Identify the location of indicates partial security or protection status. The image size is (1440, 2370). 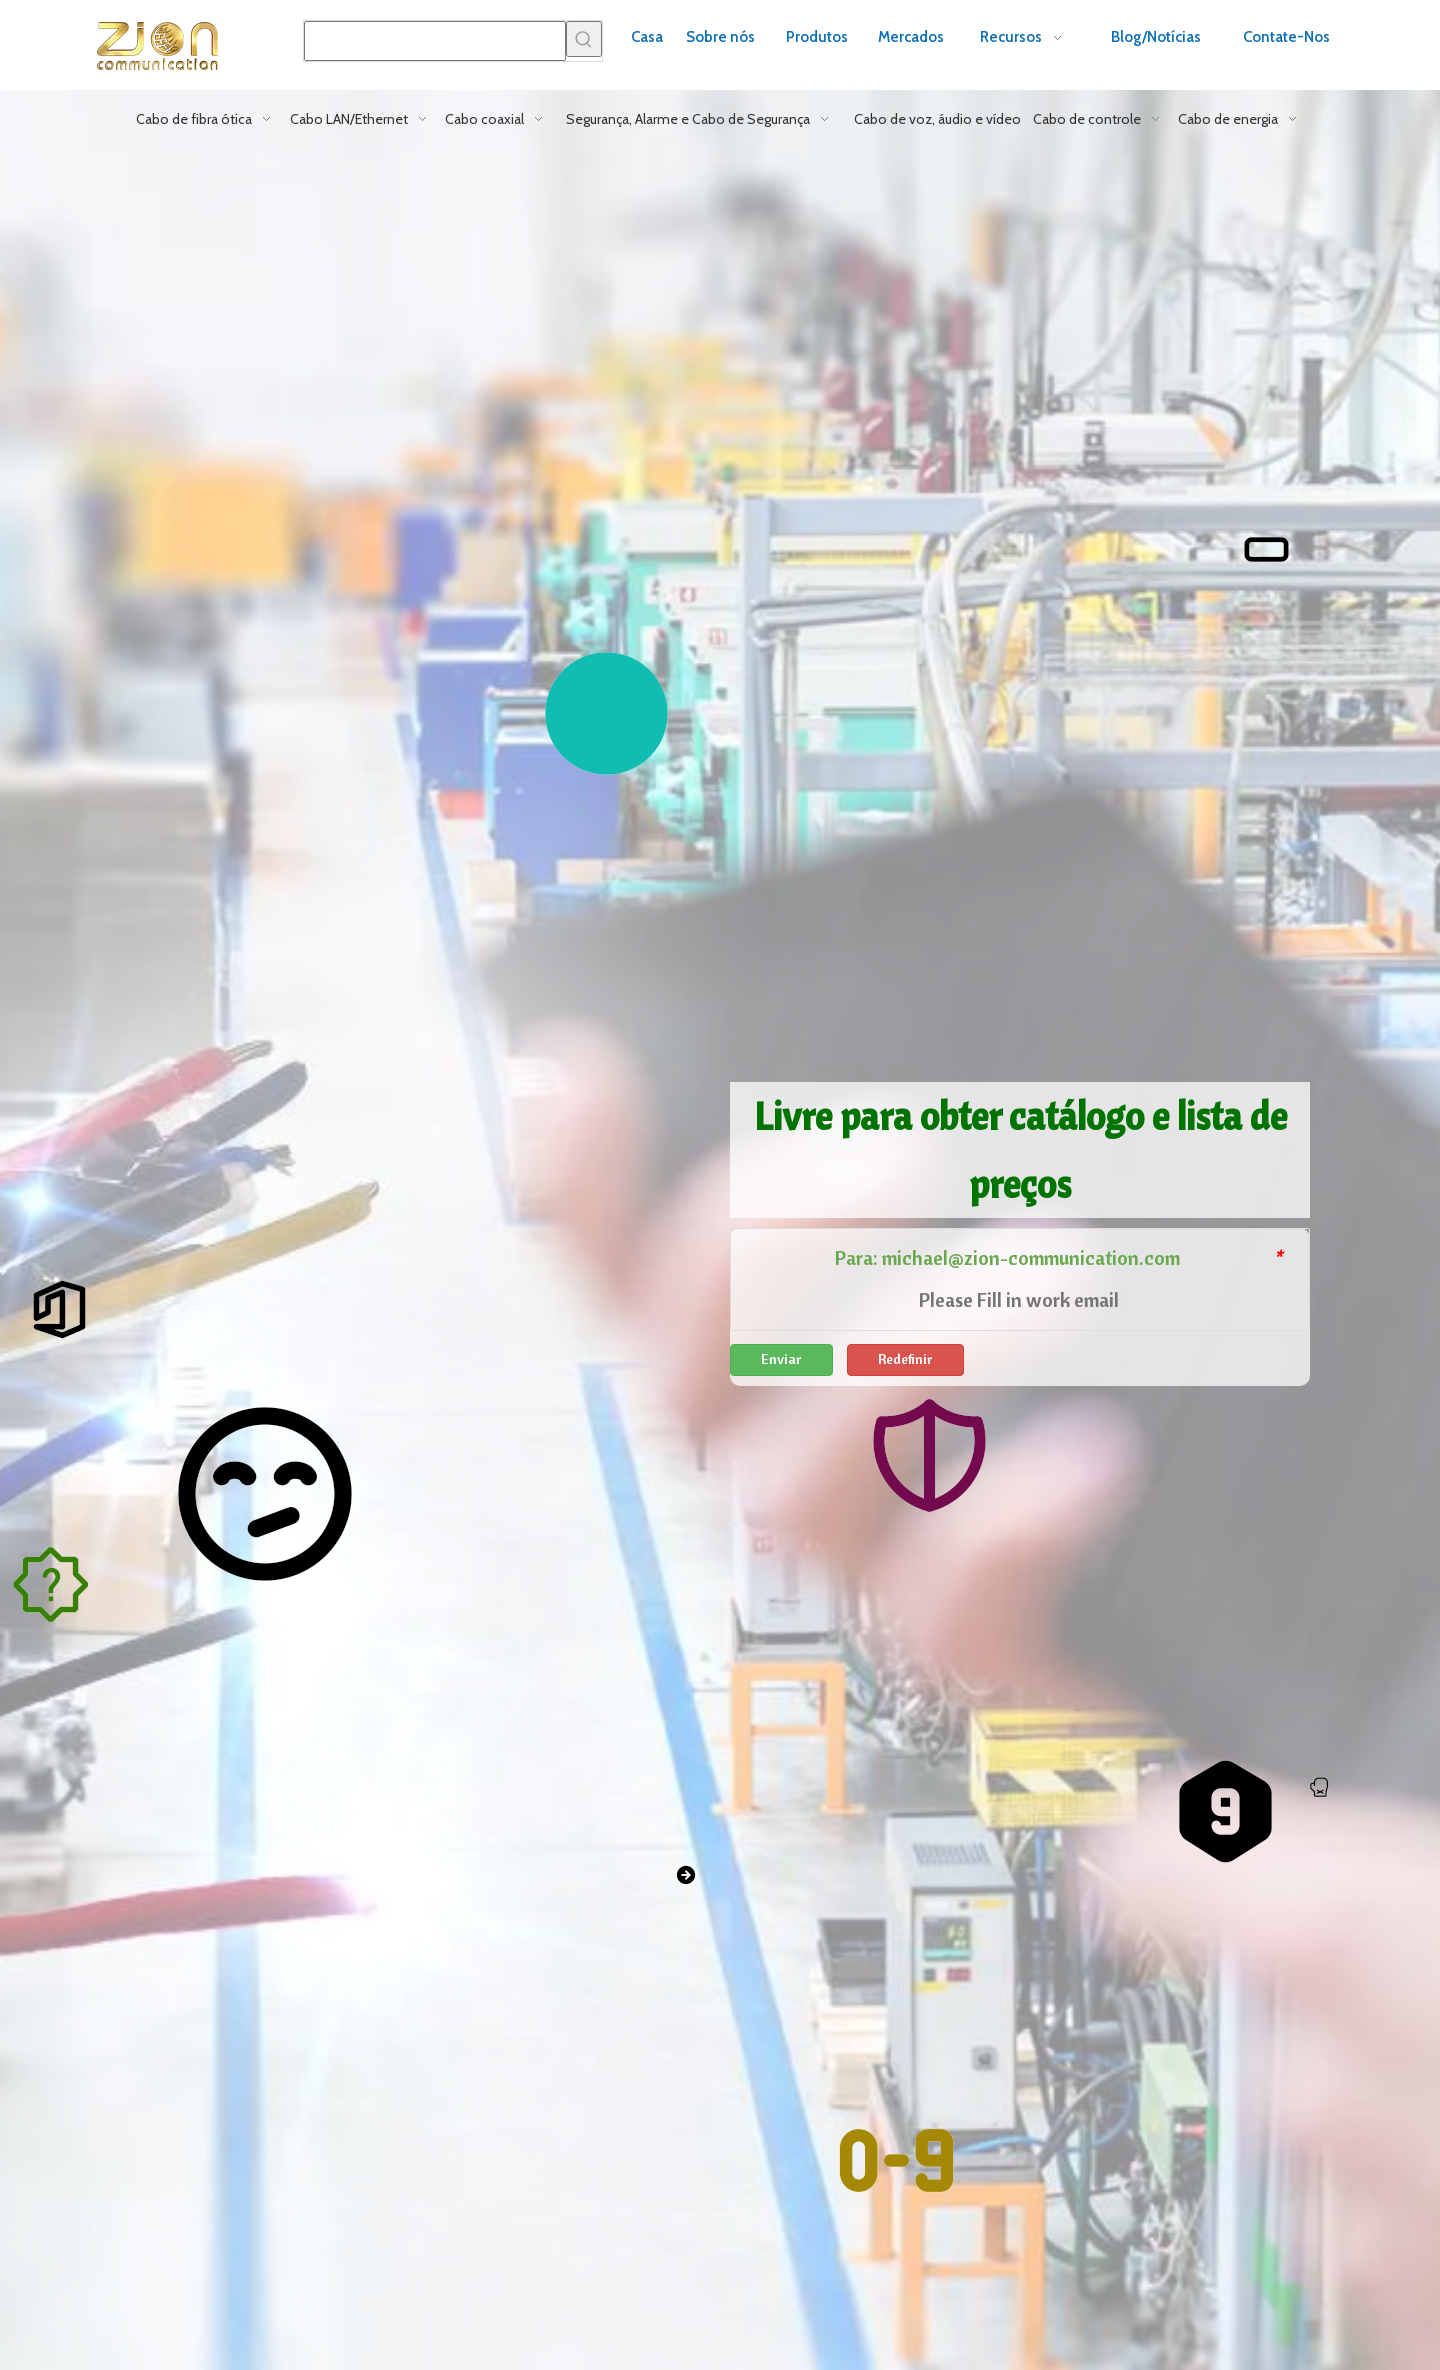
(929, 1455).